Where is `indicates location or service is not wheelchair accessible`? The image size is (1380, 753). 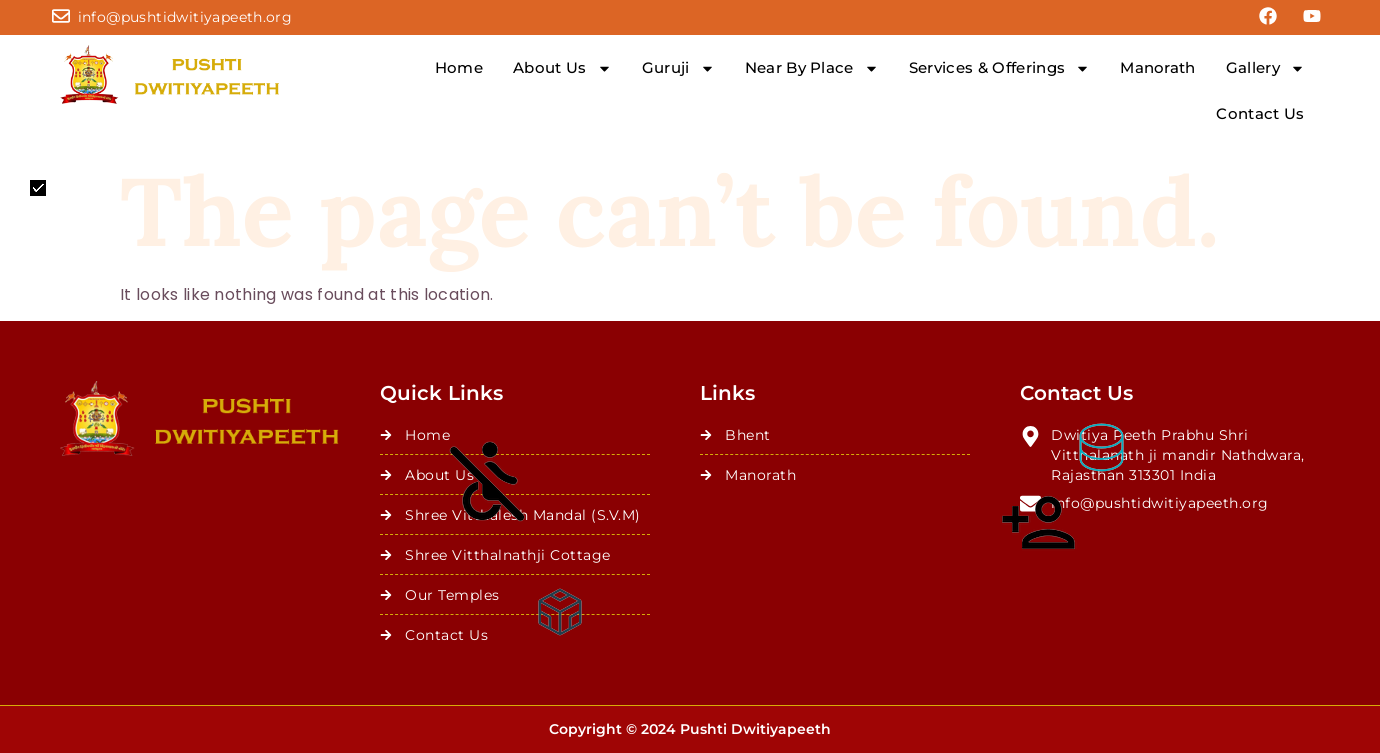
indicates location or service is not wheelchair accessible is located at coordinates (490, 481).